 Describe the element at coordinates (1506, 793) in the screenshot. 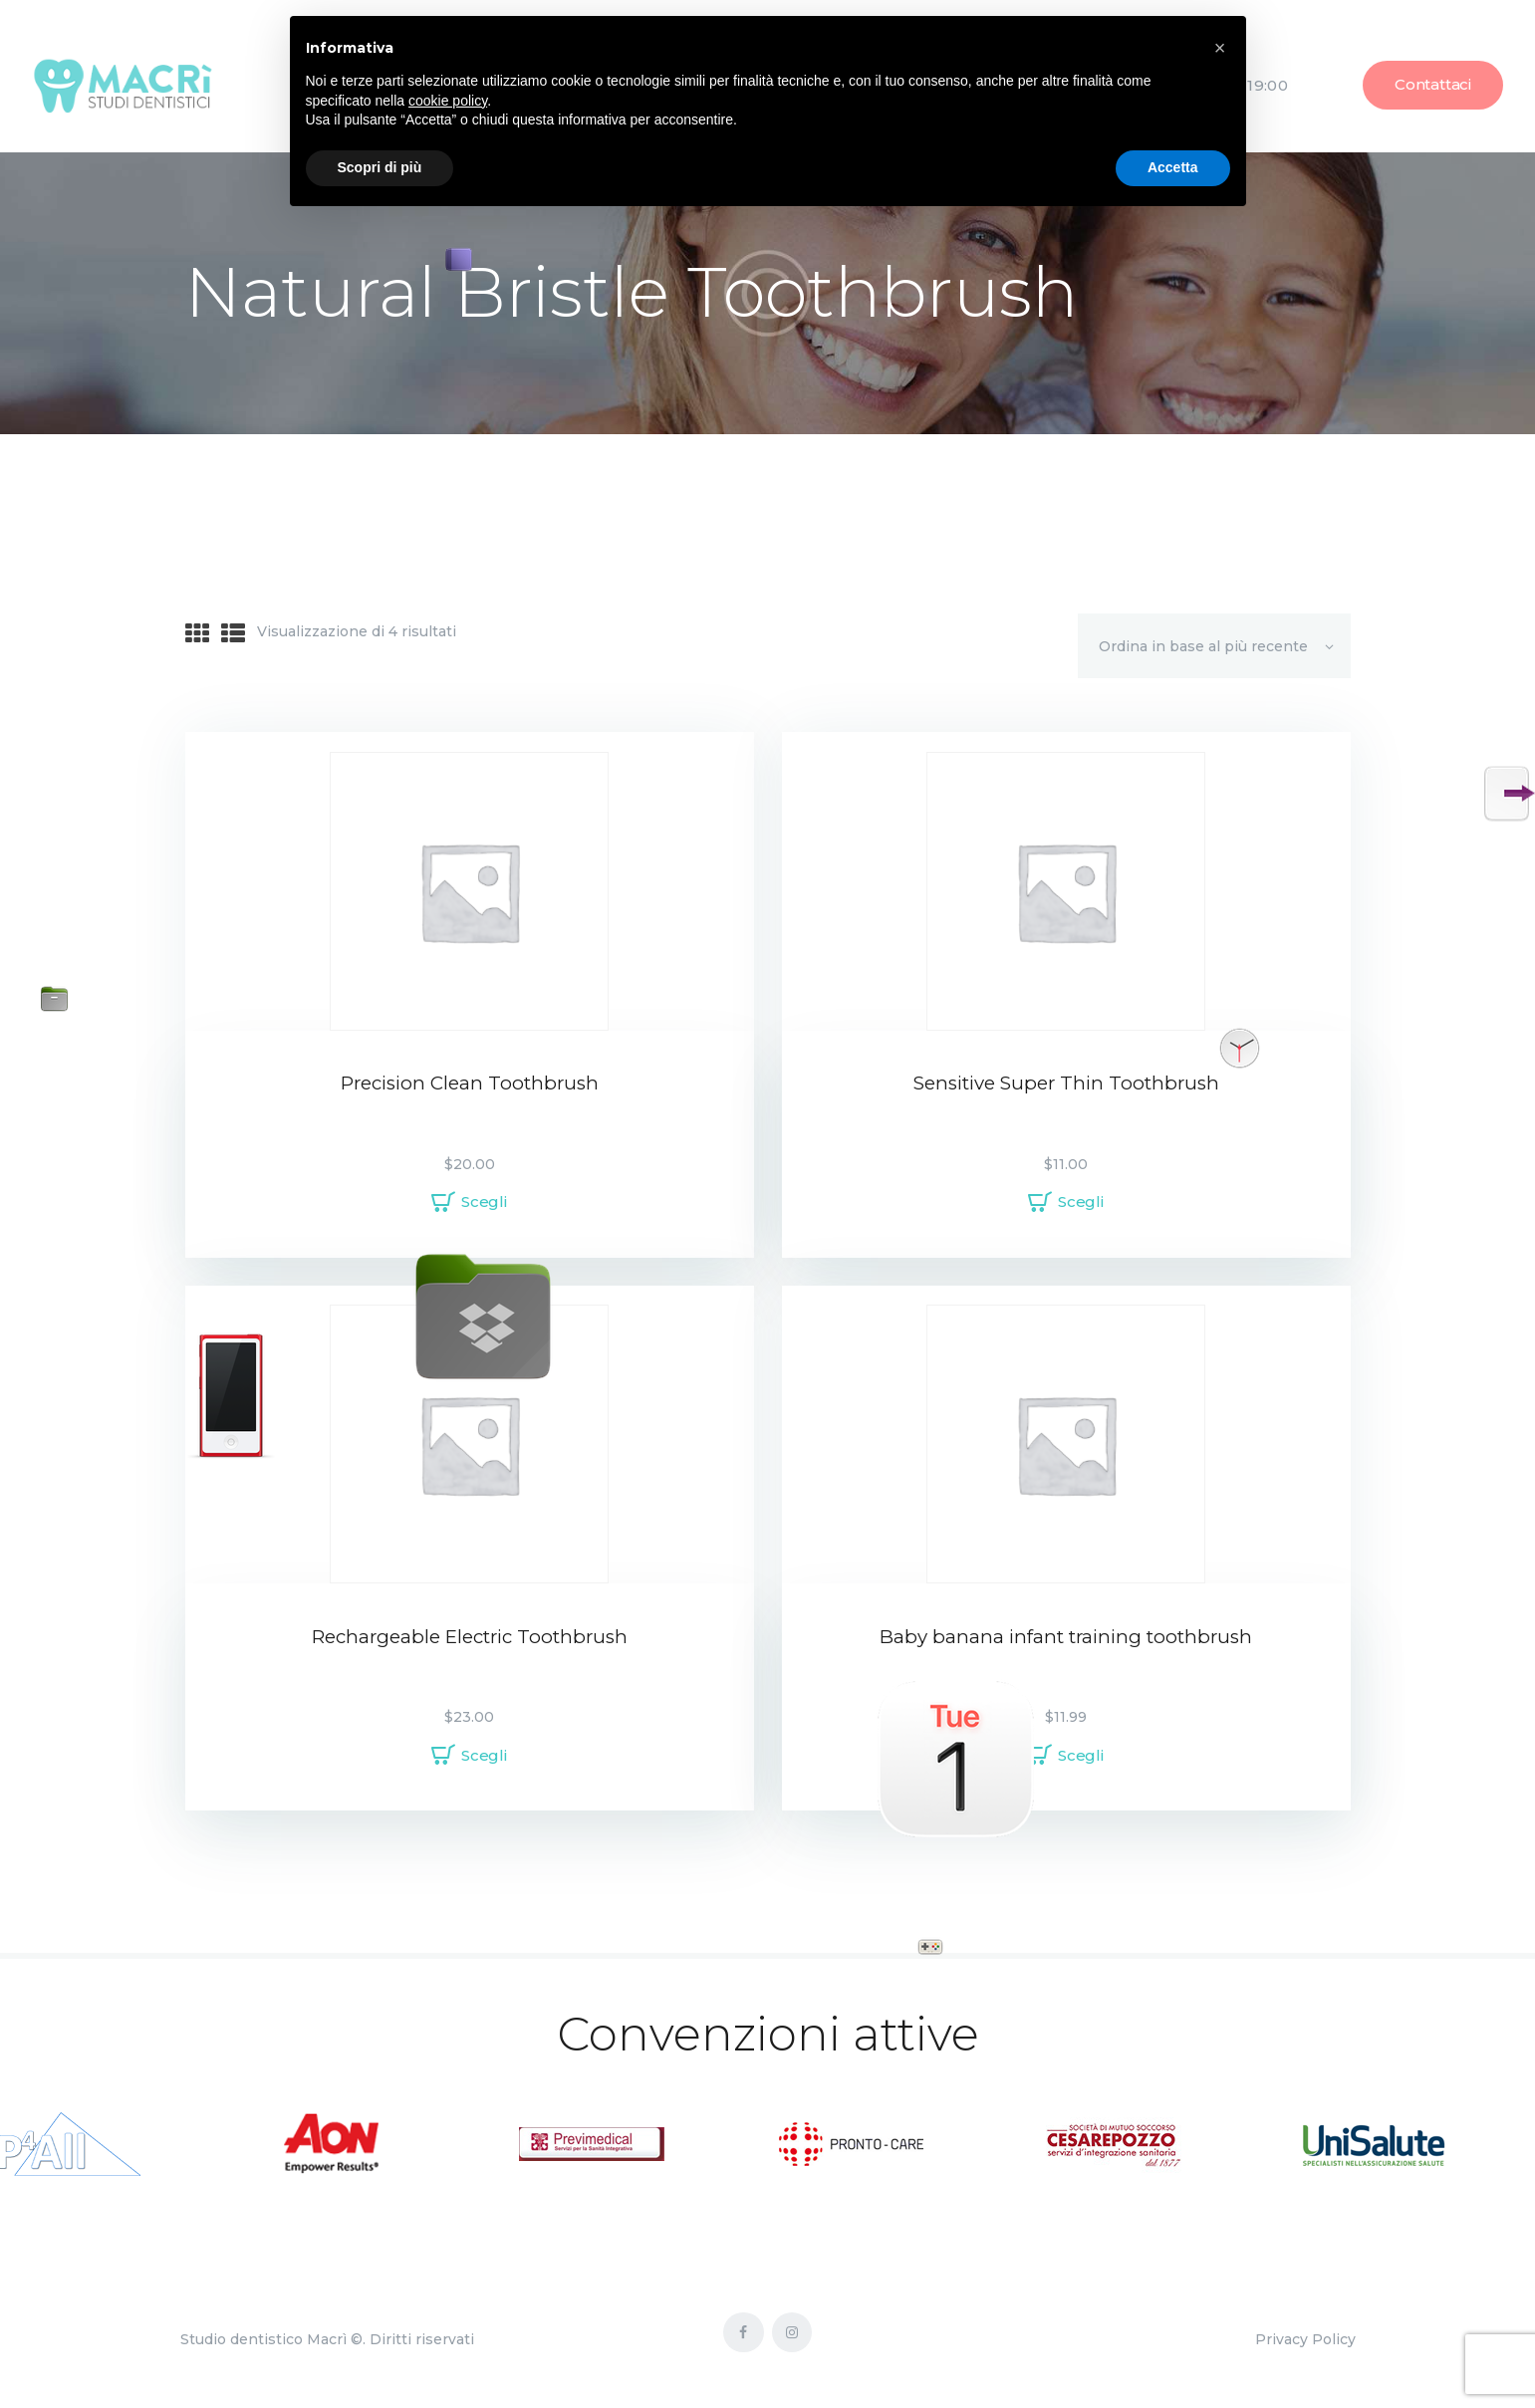

I see `export document to another location or format` at that location.